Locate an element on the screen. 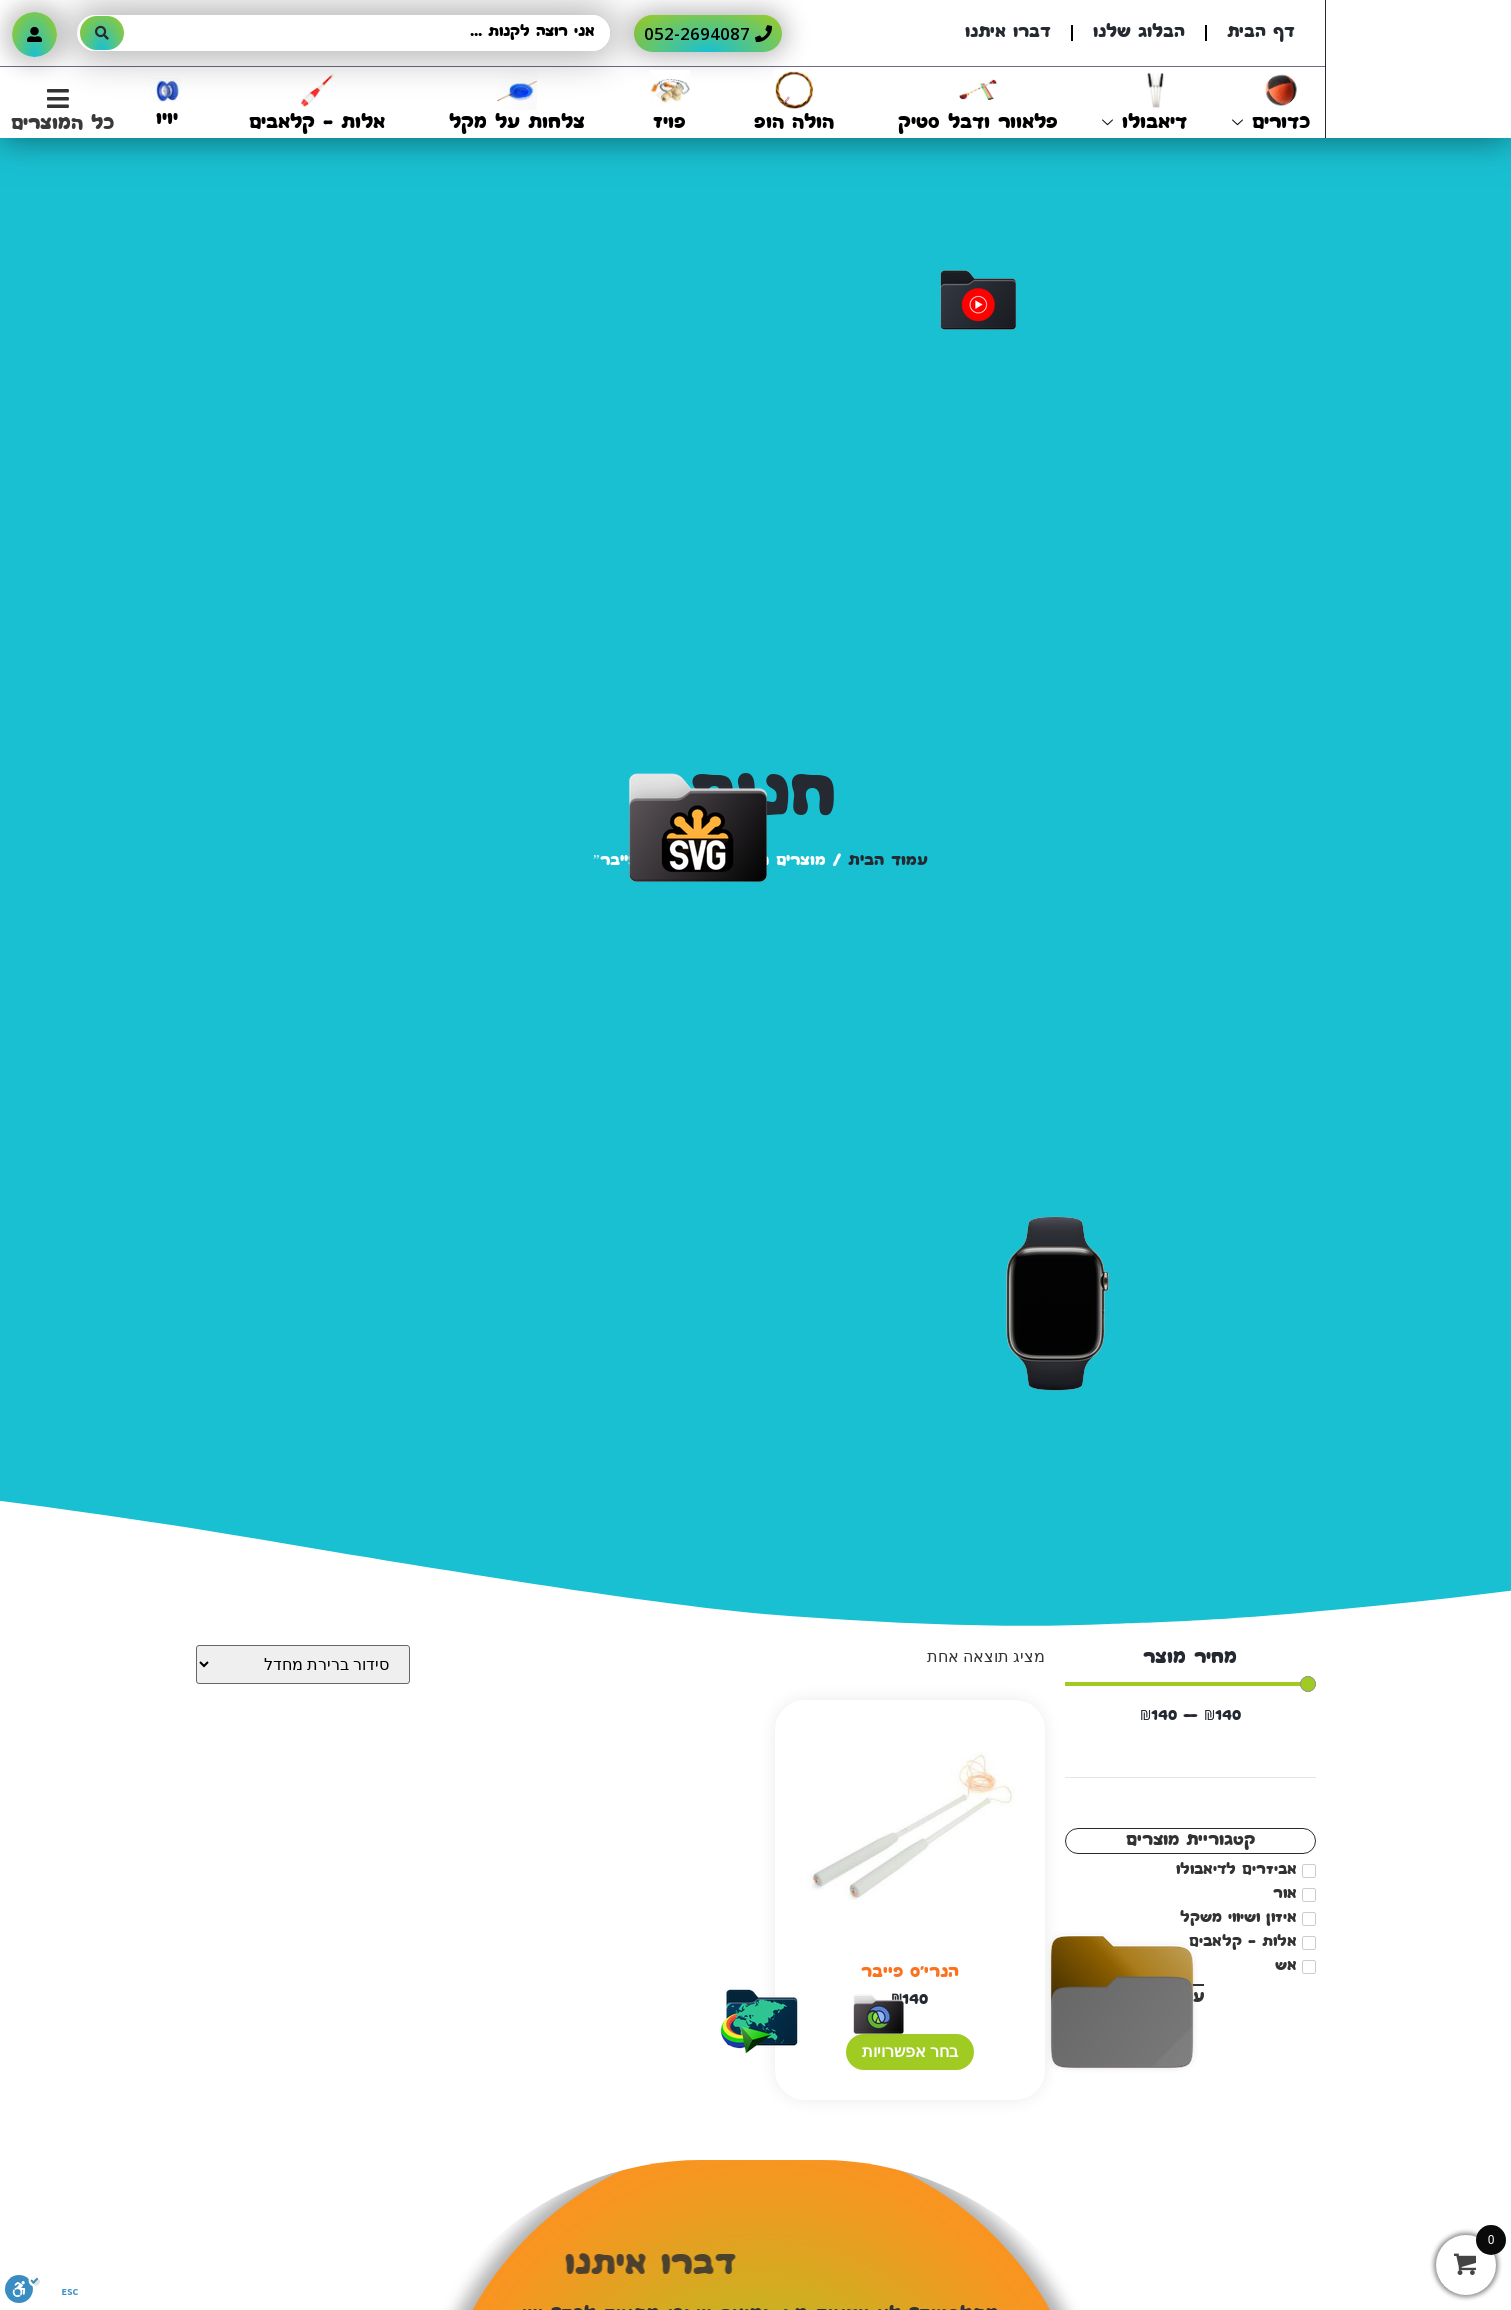 Image resolution: width=1511 pixels, height=2310 pixels. open youtube music downloads folder is located at coordinates (978, 302).